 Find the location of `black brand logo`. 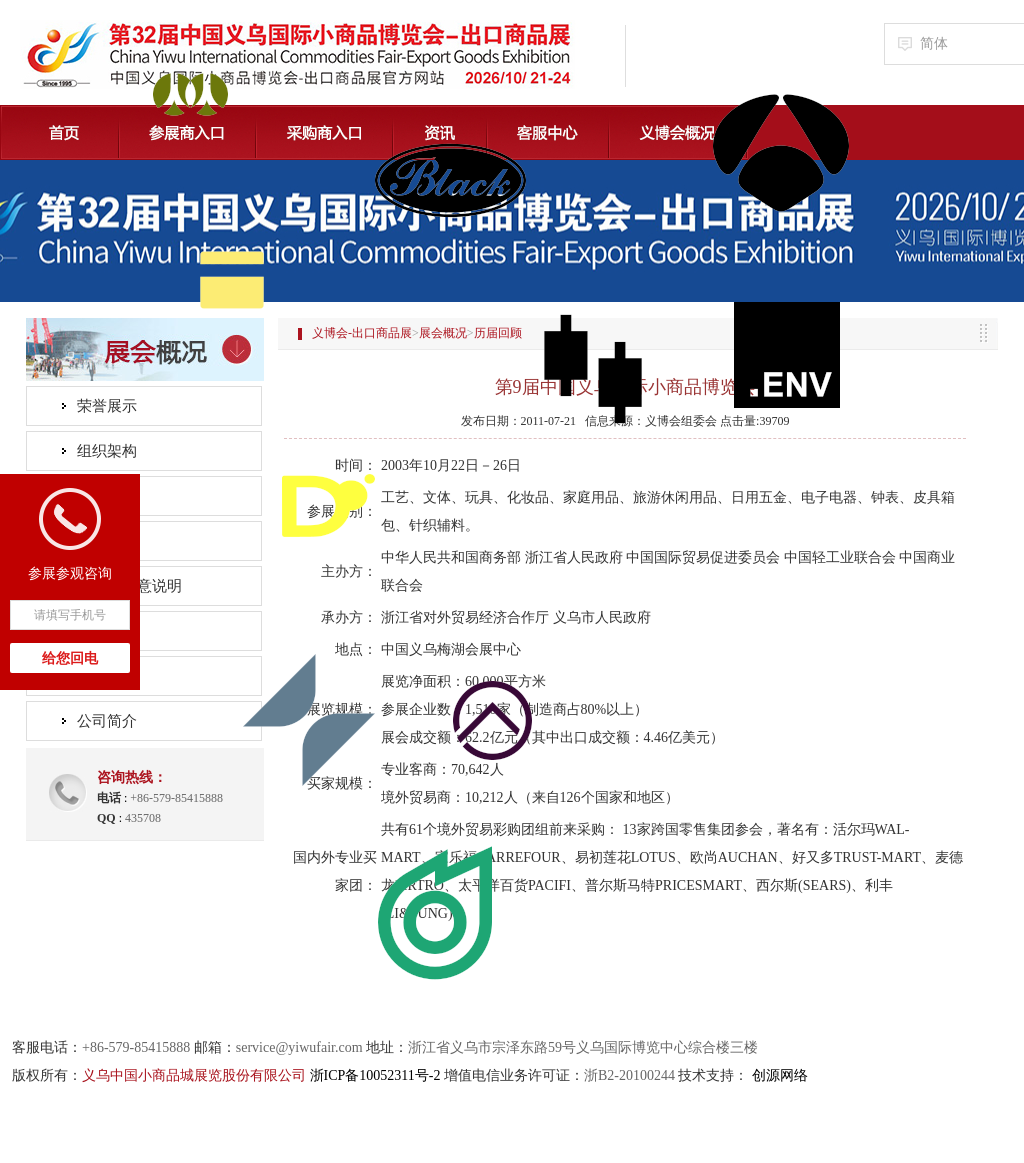

black brand logo is located at coordinates (450, 180).